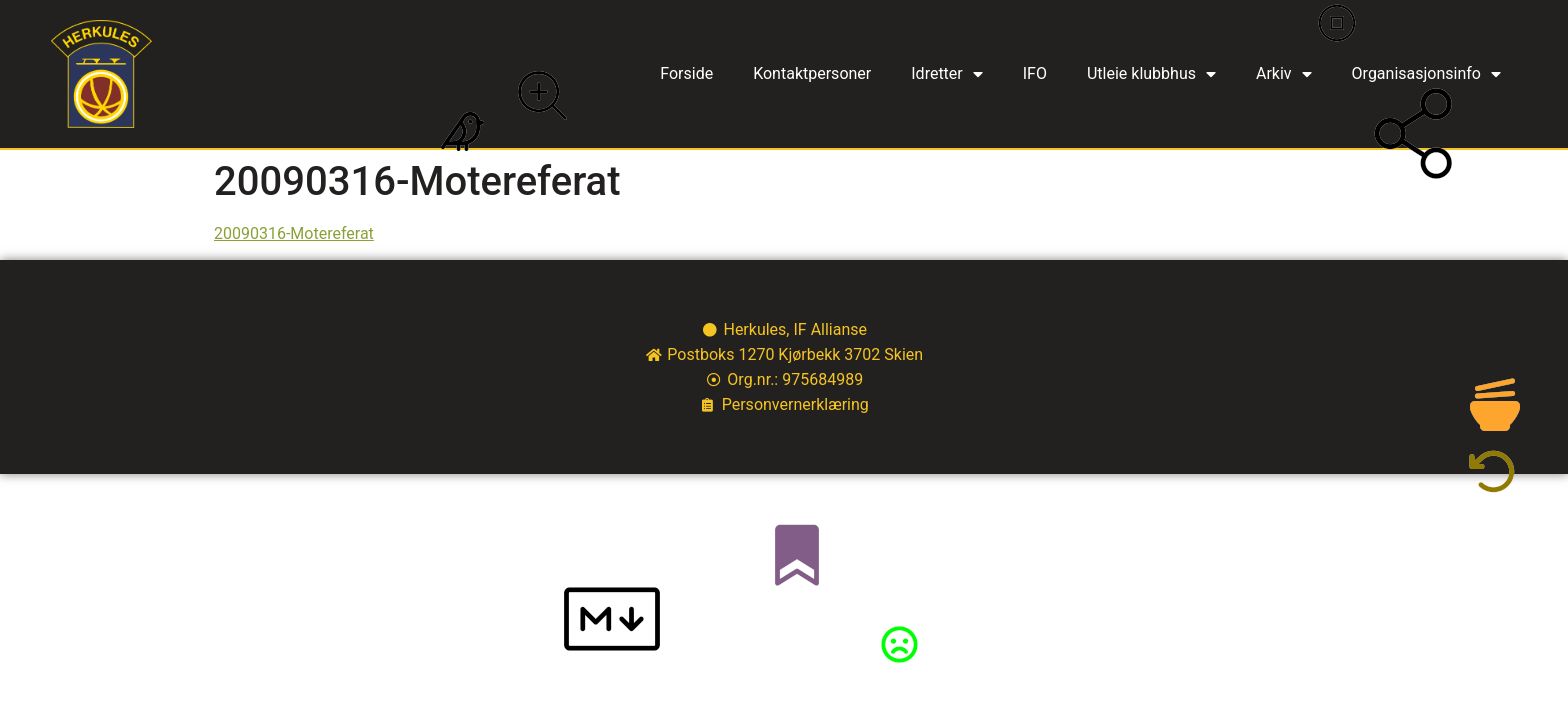 This screenshot has width=1568, height=720. What do you see at coordinates (797, 554) in the screenshot?
I see `save this item for later` at bounding box center [797, 554].